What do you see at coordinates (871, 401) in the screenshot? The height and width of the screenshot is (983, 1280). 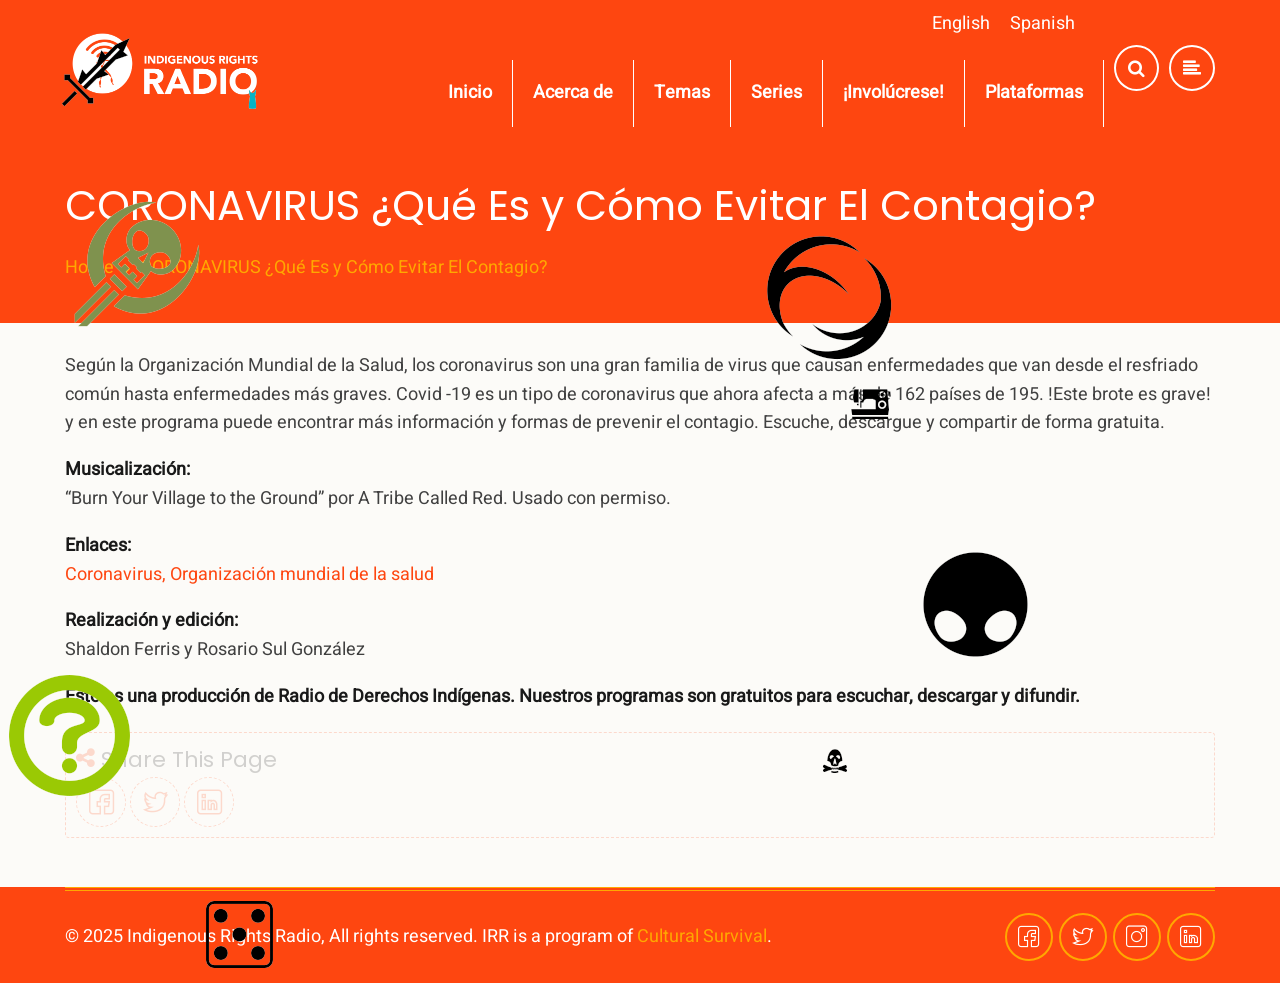 I see `access sewing or crafting tools` at bounding box center [871, 401].